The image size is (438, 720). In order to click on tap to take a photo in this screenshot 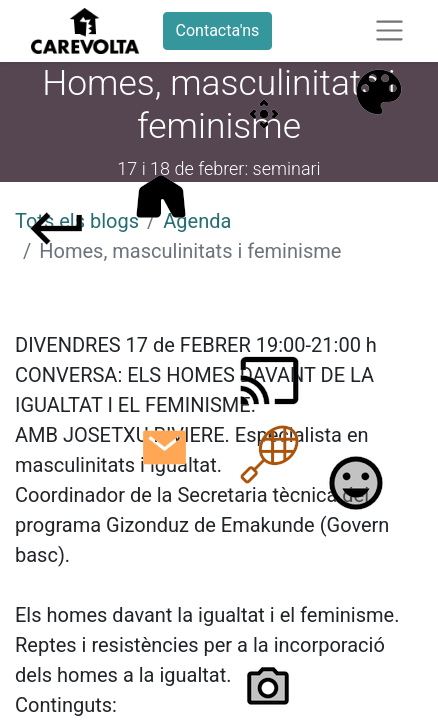, I will do `click(268, 688)`.